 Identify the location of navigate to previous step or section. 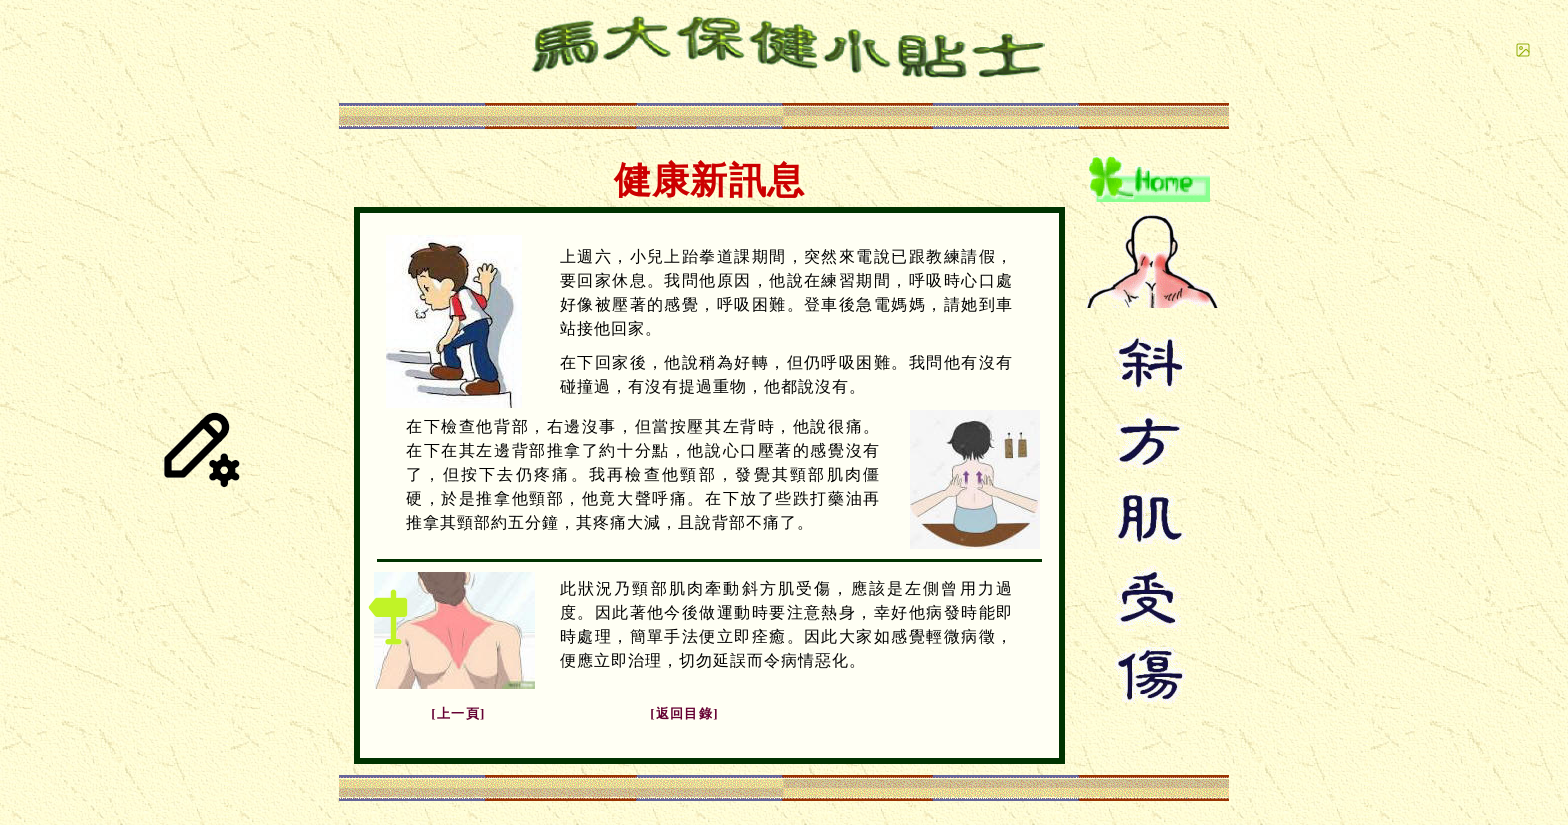
(388, 617).